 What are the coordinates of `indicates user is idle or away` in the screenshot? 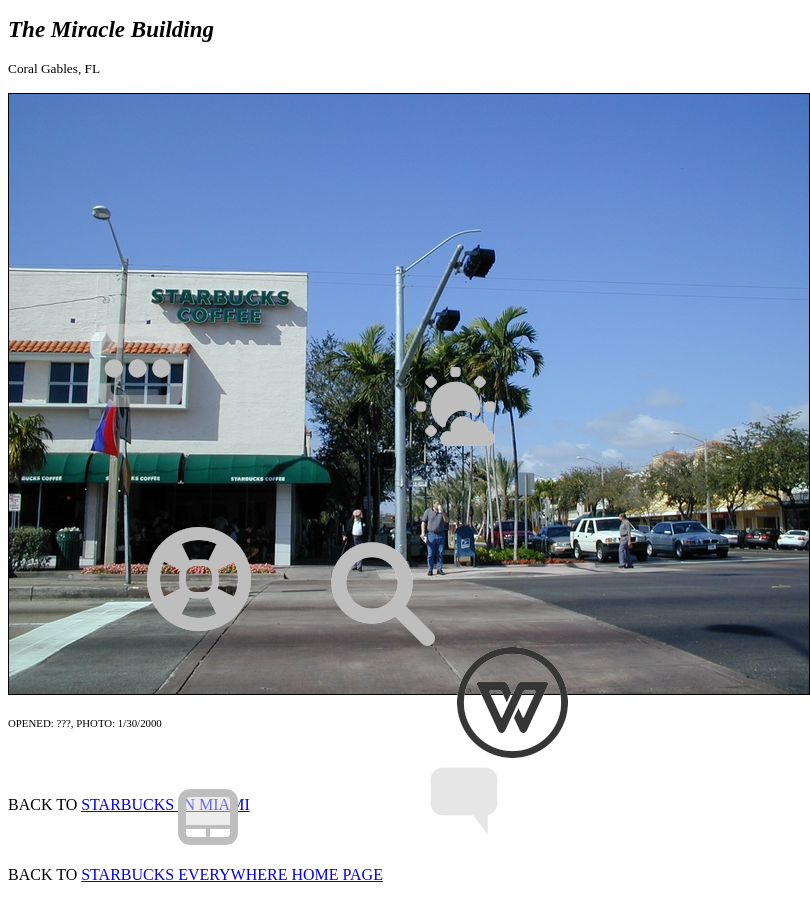 It's located at (464, 801).